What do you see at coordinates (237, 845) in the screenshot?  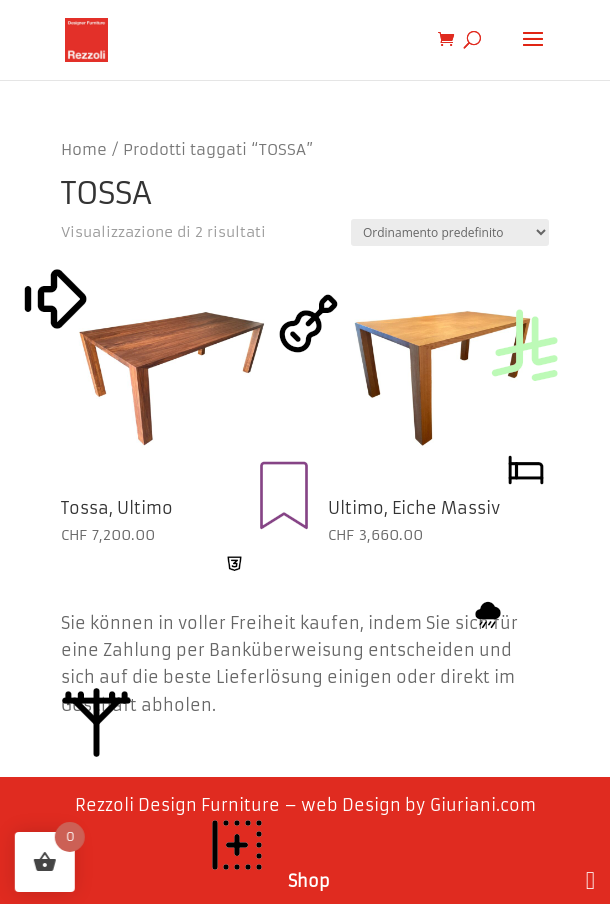 I see `add a left border to selected element` at bounding box center [237, 845].